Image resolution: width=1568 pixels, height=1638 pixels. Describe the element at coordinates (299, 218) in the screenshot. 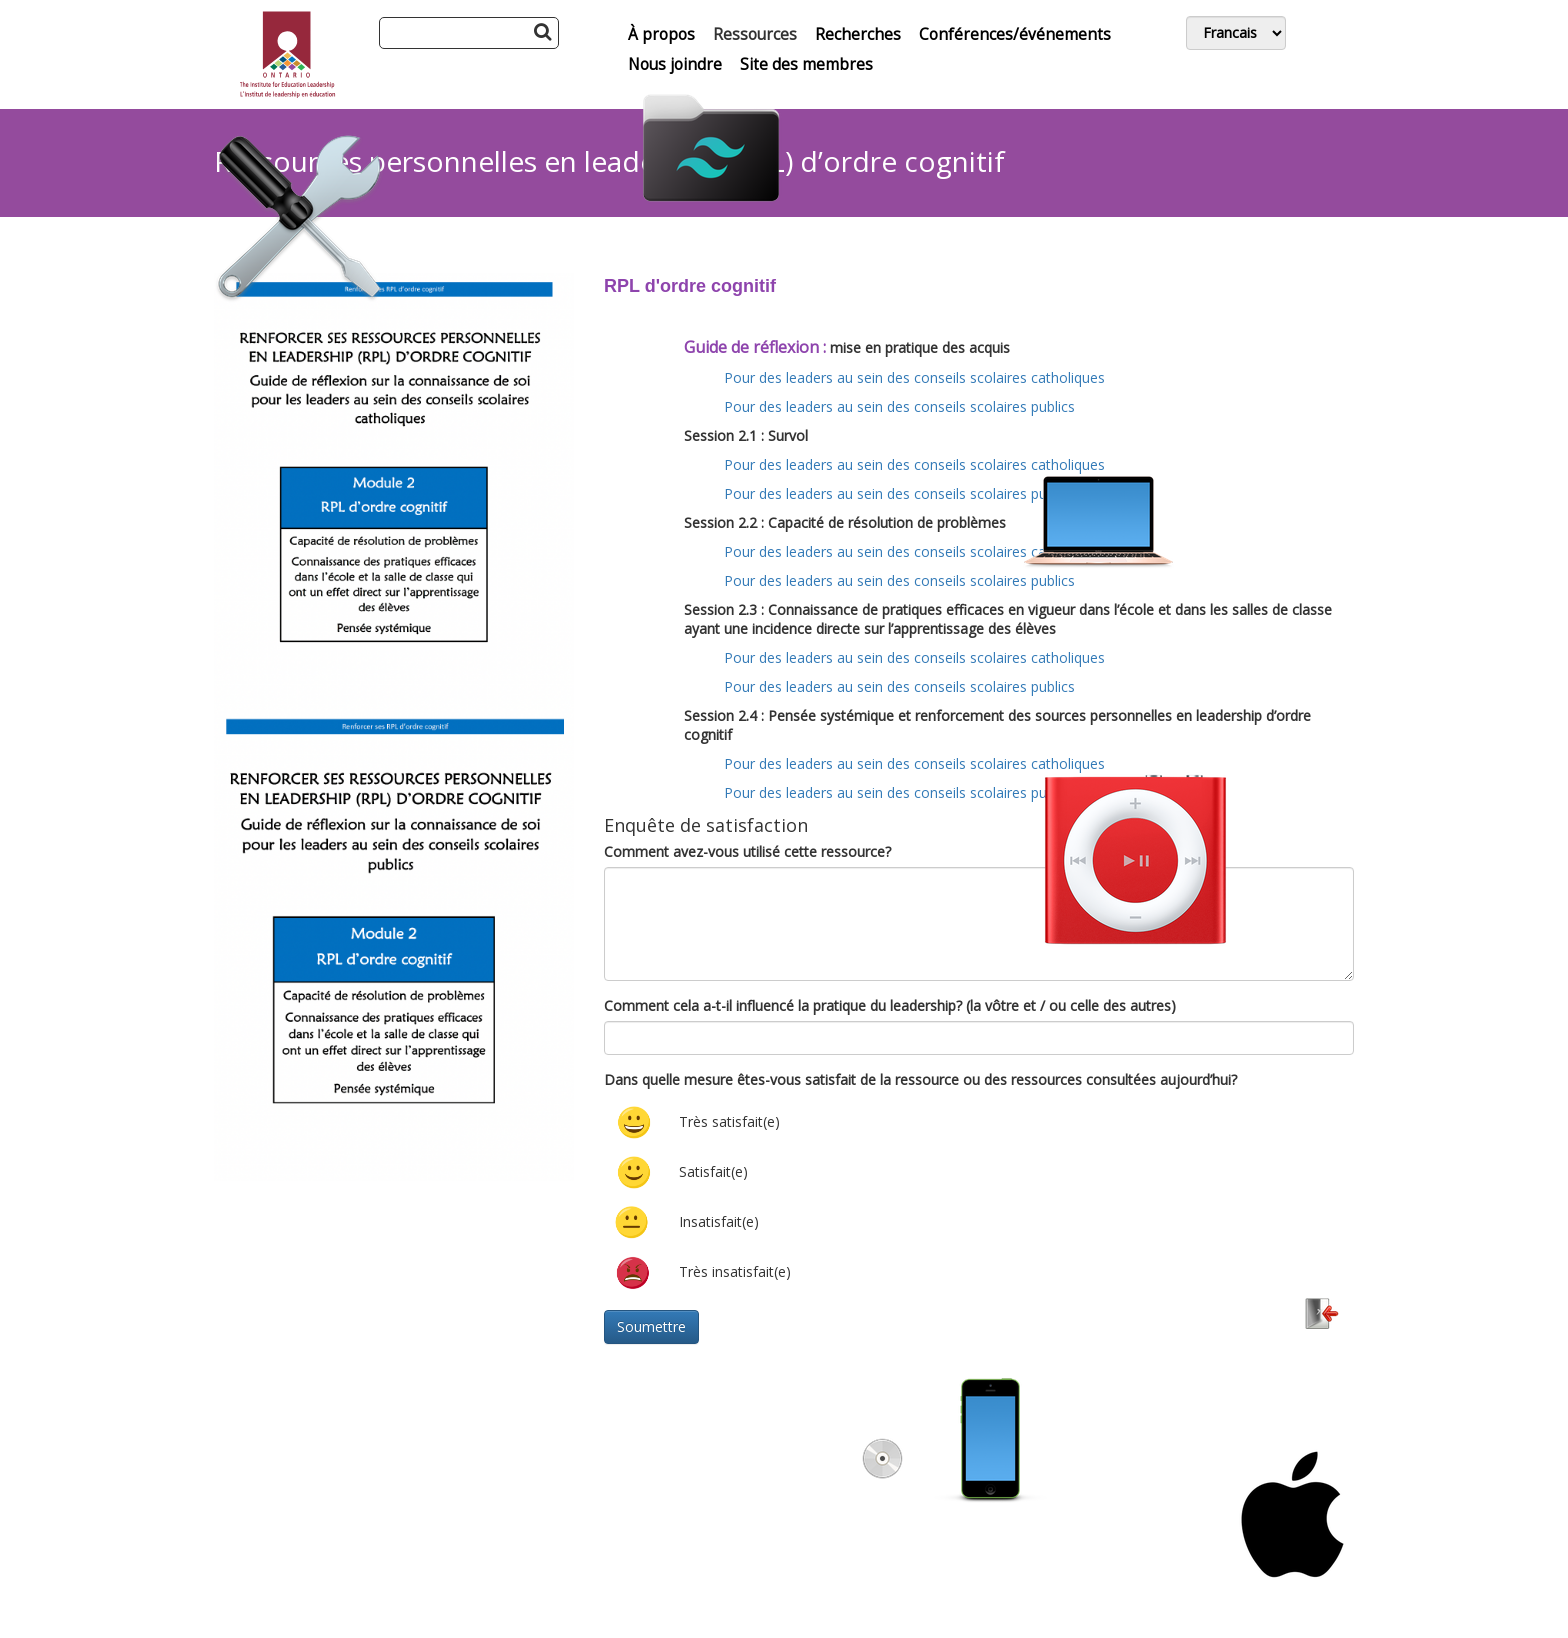

I see `customize toolbar settings` at that location.